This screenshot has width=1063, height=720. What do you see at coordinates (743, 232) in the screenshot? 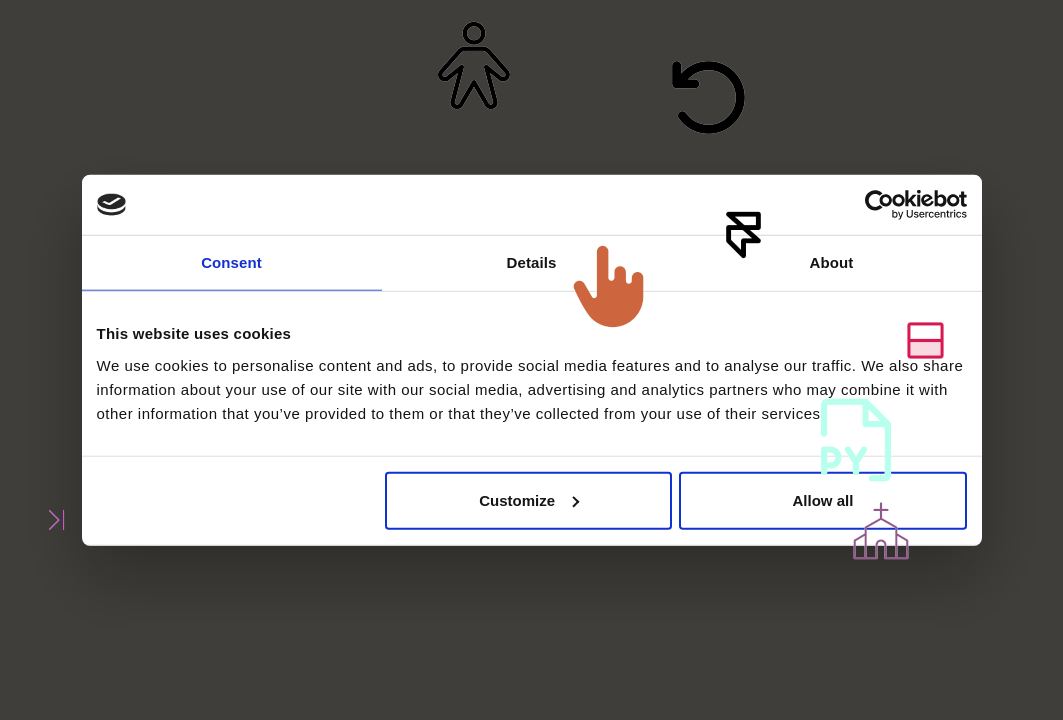
I see `open Framer app` at bounding box center [743, 232].